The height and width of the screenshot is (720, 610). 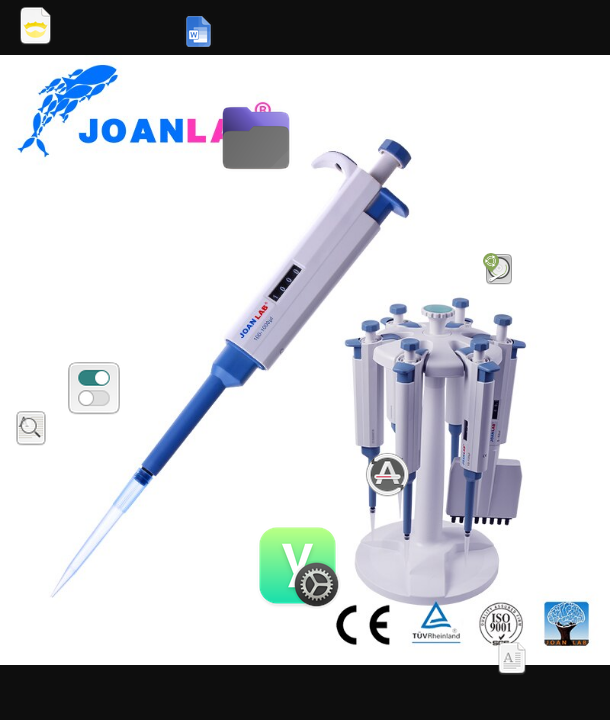 I want to click on open document viewer application, so click(x=31, y=428).